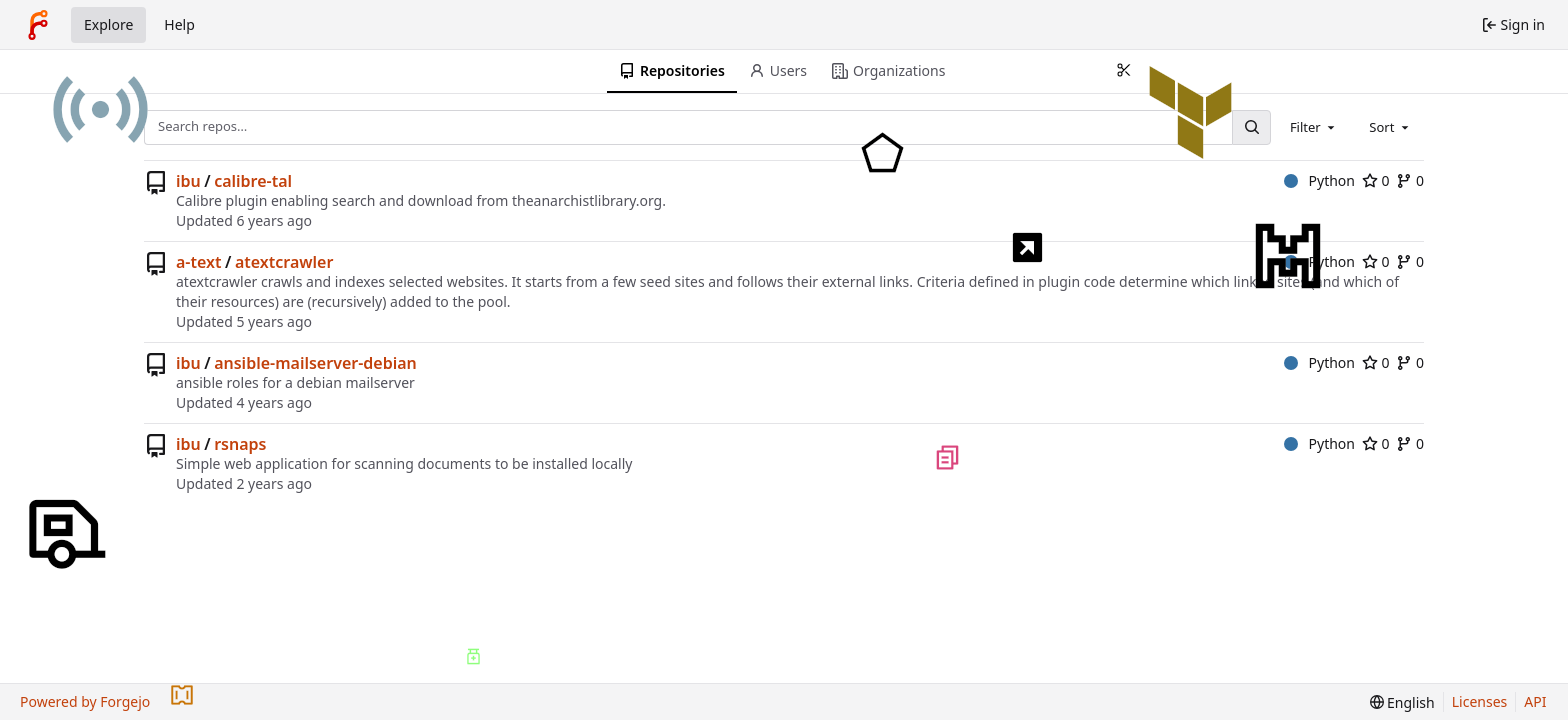 The image size is (1568, 720). What do you see at coordinates (1288, 256) in the screenshot?
I see `mixtral AI model logo` at bounding box center [1288, 256].